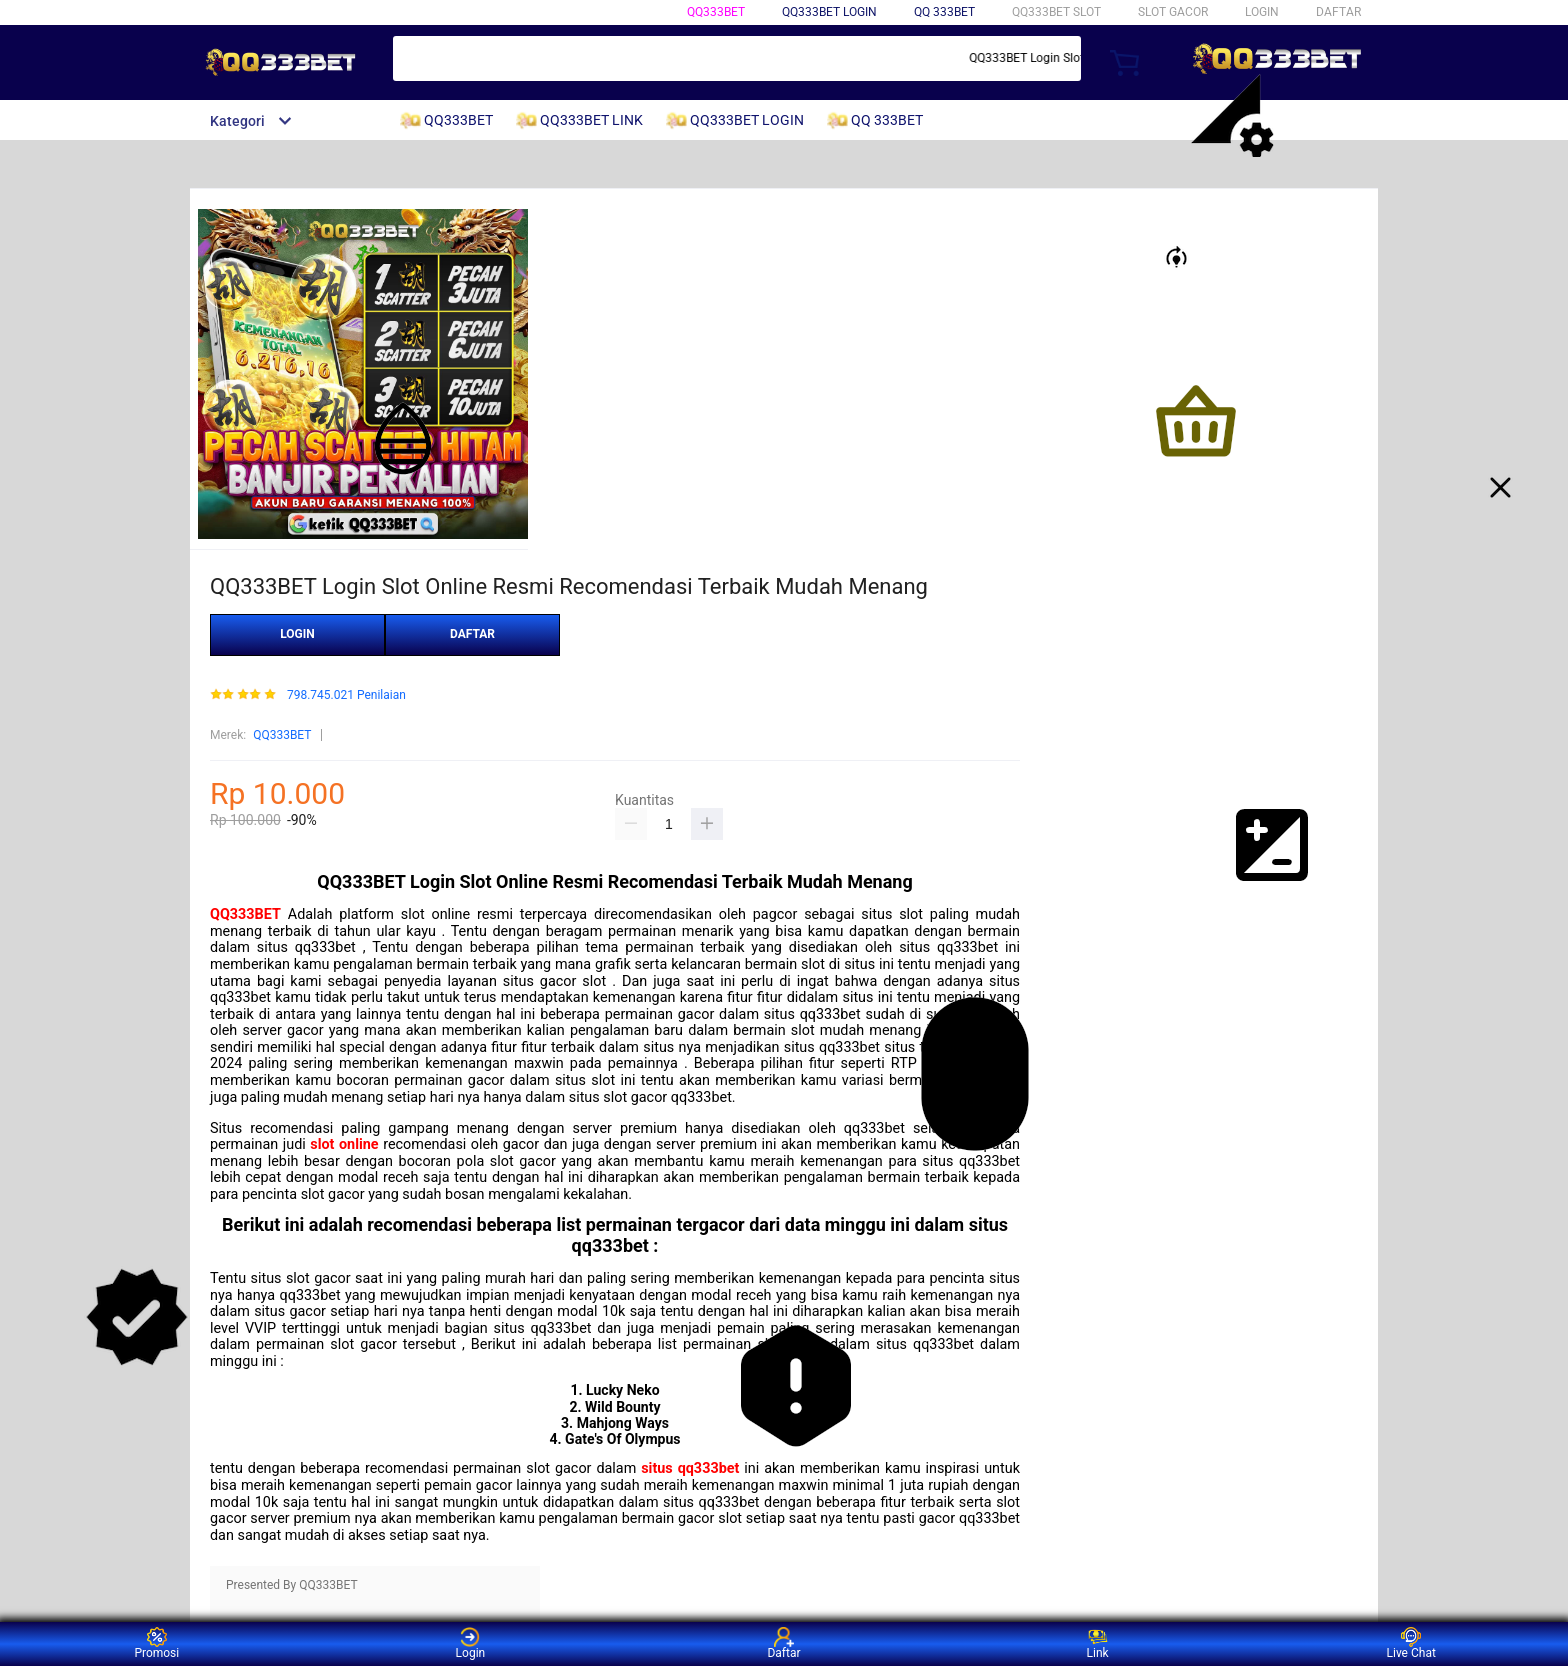  What do you see at coordinates (1232, 115) in the screenshot?
I see `access mobile data settings` at bounding box center [1232, 115].